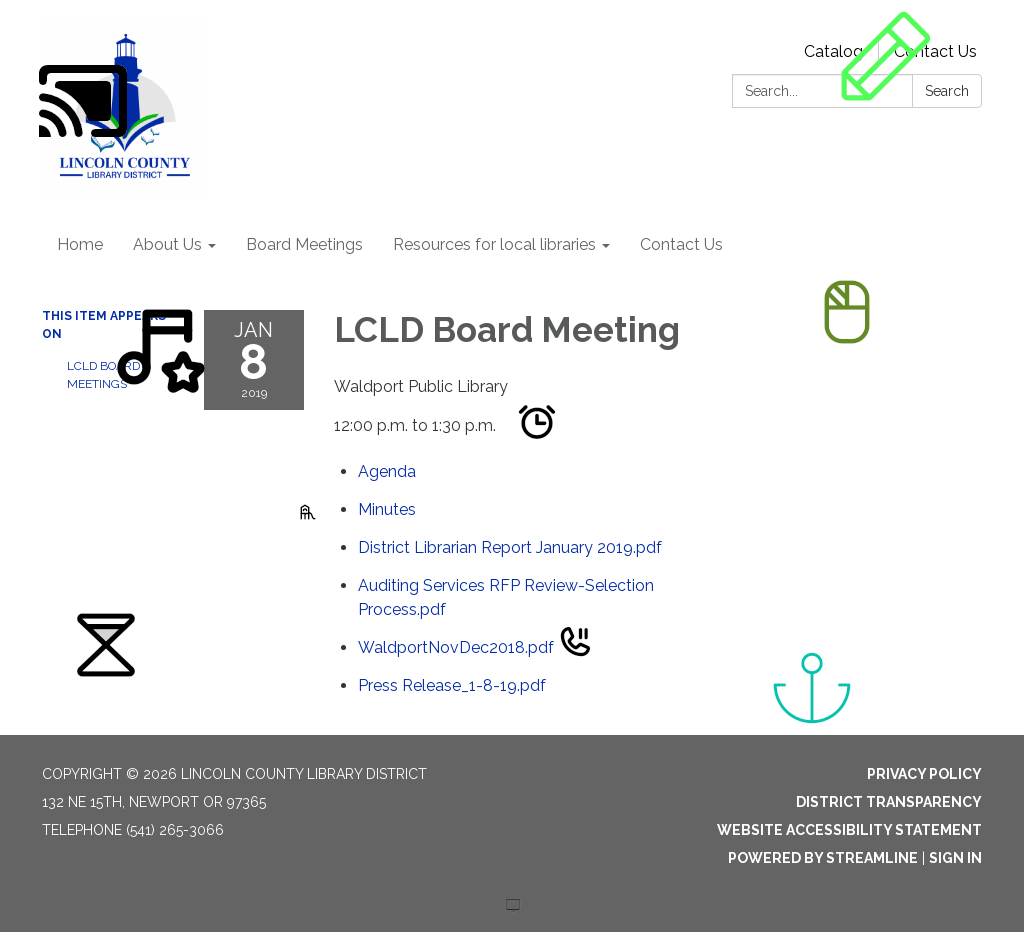 Image resolution: width=1024 pixels, height=932 pixels. Describe the element at coordinates (537, 422) in the screenshot. I see `set or manage alarms` at that location.